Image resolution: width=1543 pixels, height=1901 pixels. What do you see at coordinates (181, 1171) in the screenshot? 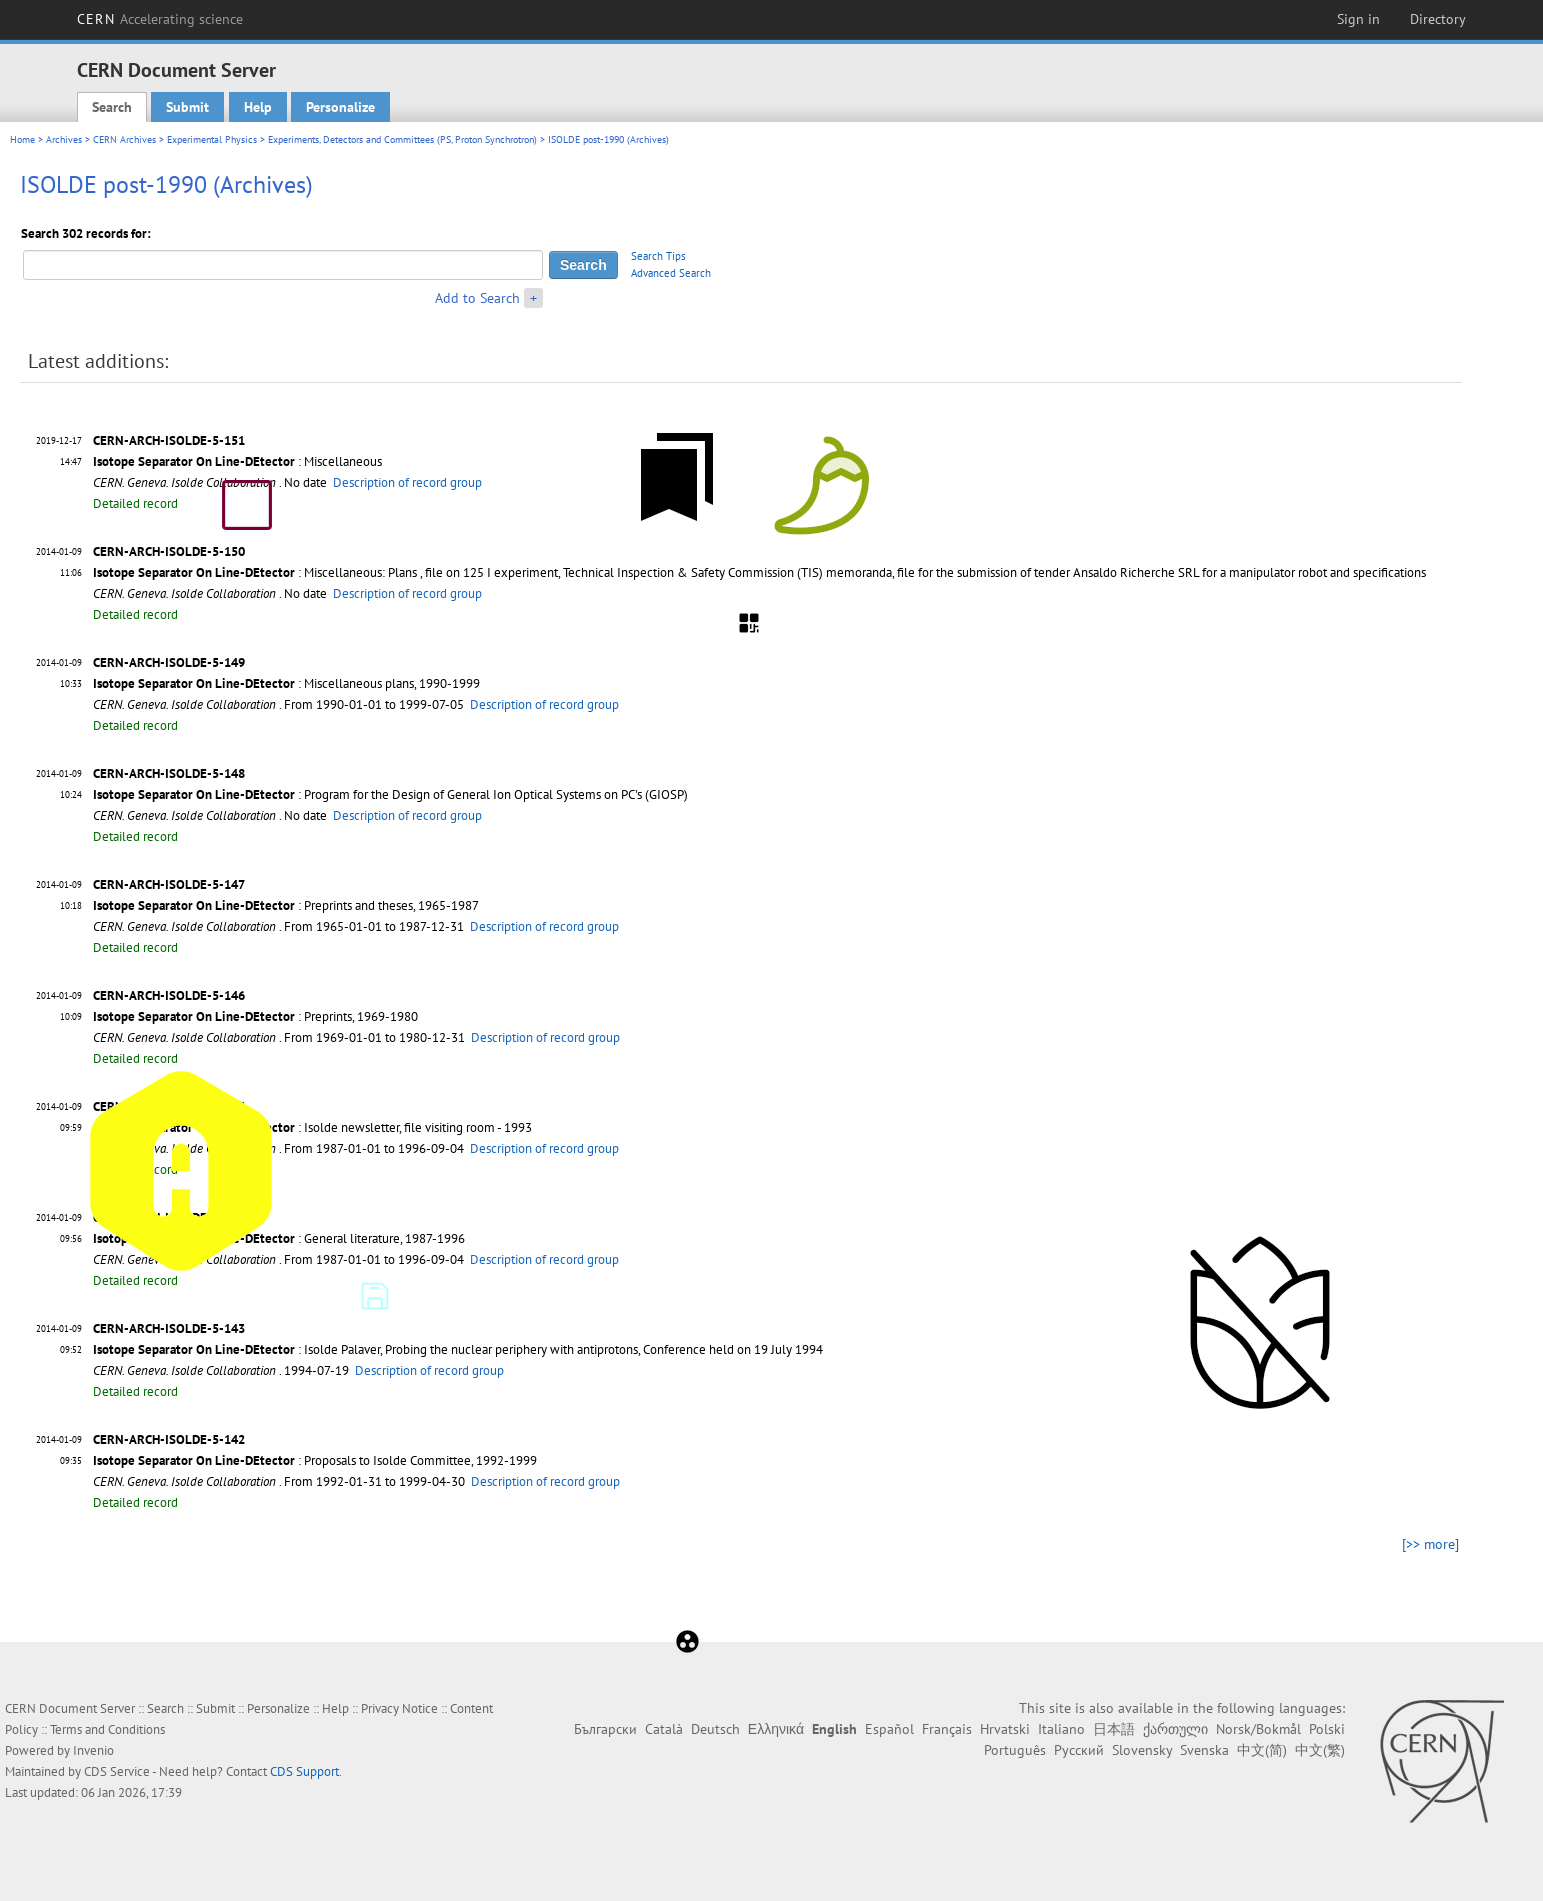
I see `select option A in a multiple choice interface` at bounding box center [181, 1171].